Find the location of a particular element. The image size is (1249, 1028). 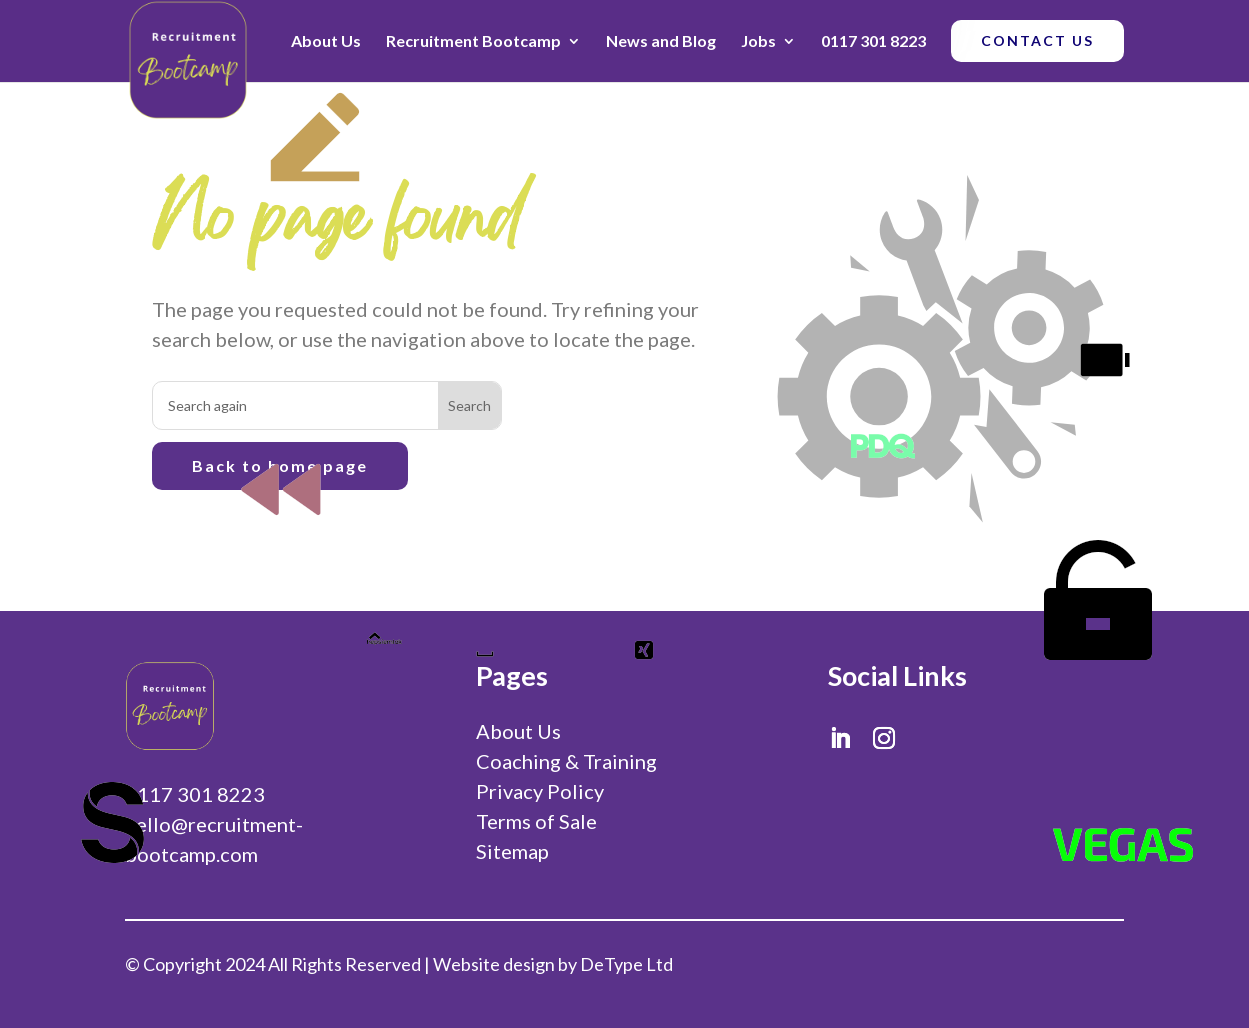

insert a space character in text is located at coordinates (485, 654).